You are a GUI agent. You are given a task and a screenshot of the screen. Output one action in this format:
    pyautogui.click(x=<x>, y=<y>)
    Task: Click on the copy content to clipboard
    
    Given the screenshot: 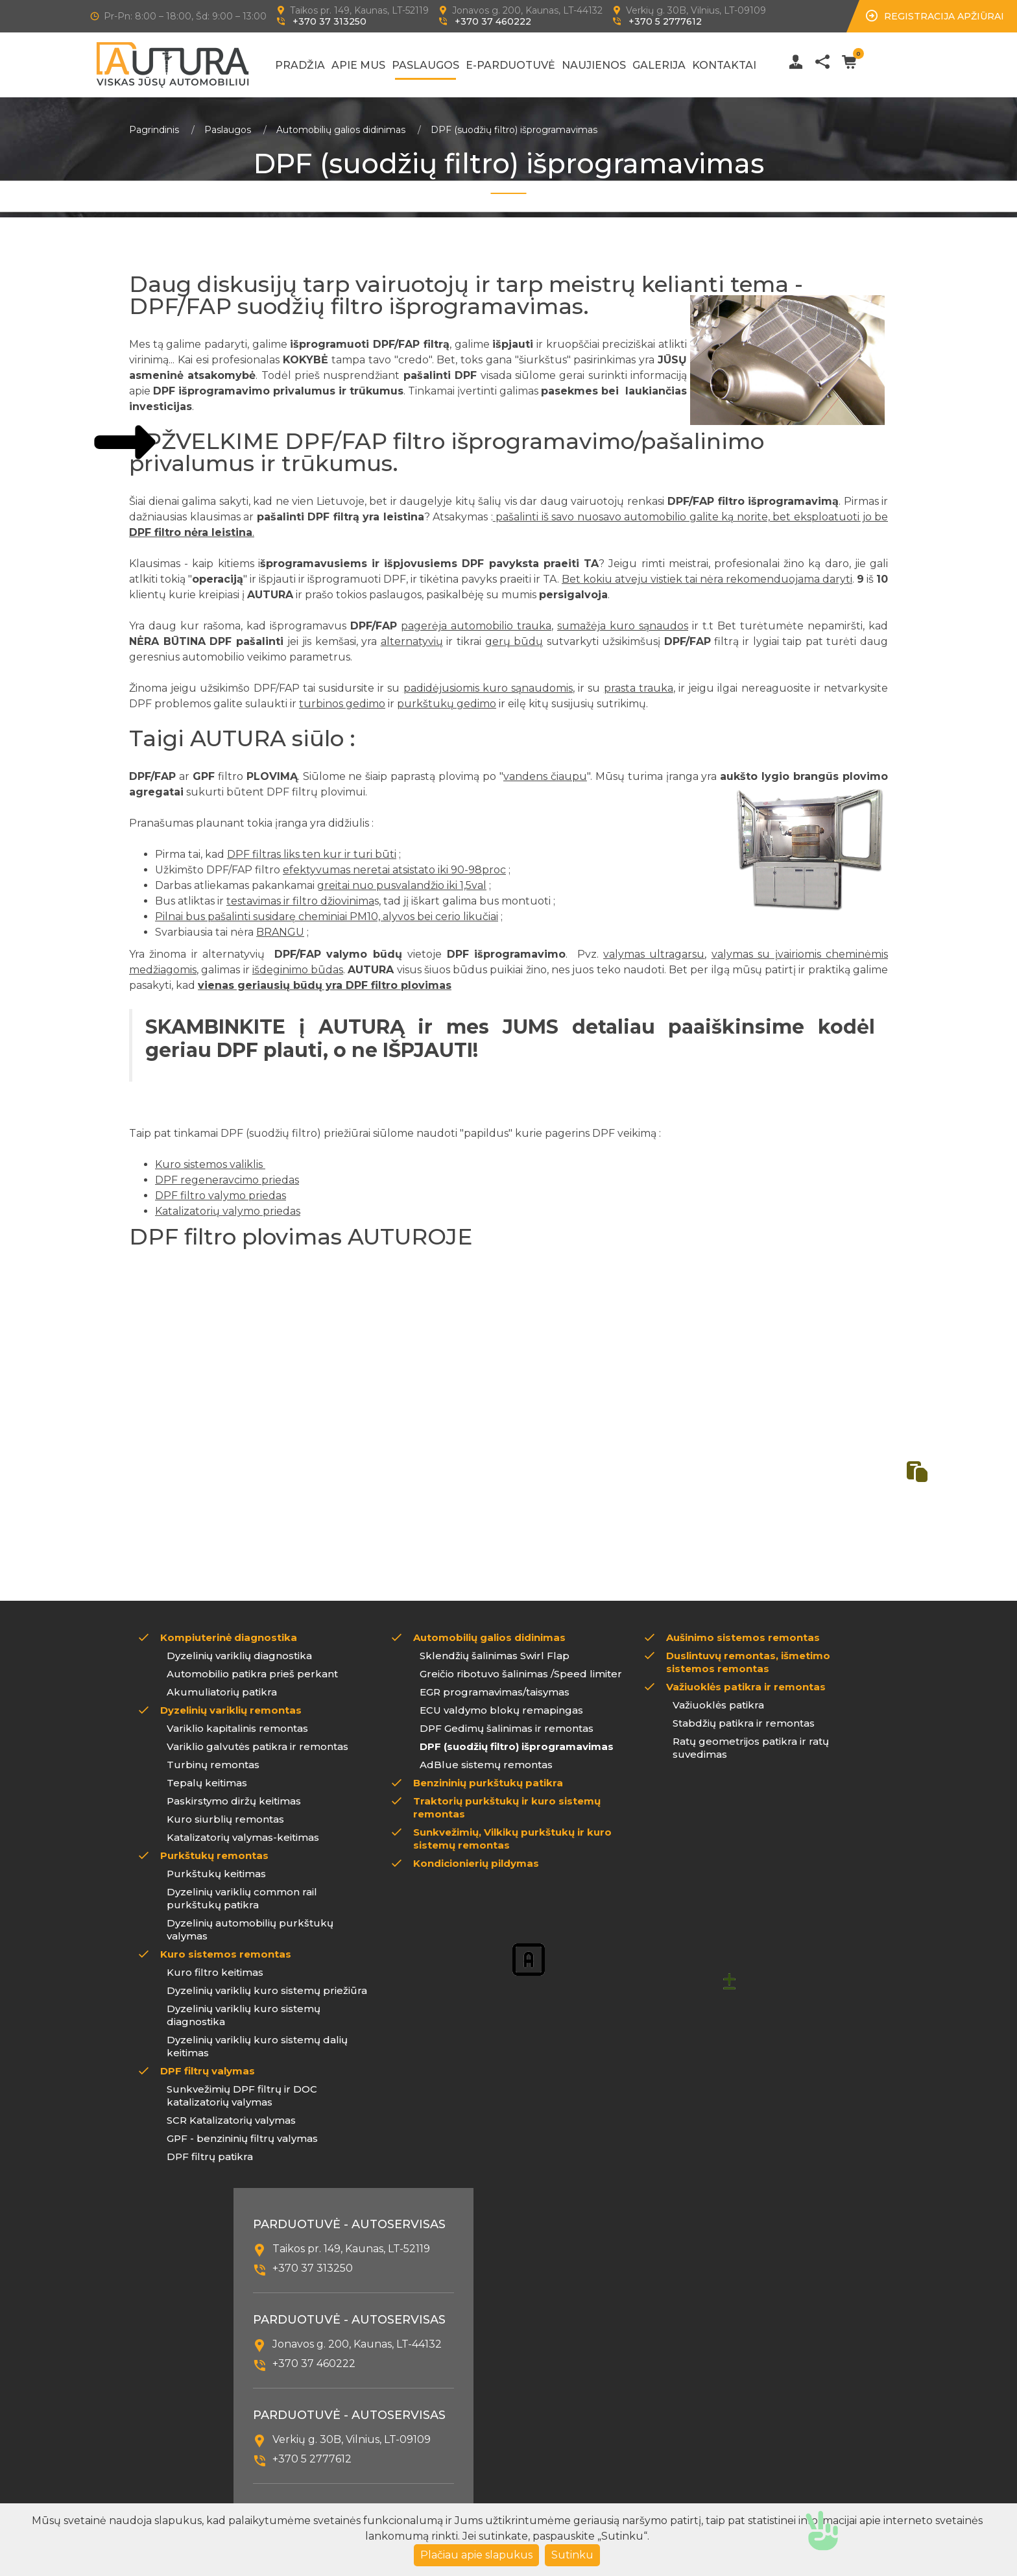 What is the action you would take?
    pyautogui.click(x=917, y=1472)
    